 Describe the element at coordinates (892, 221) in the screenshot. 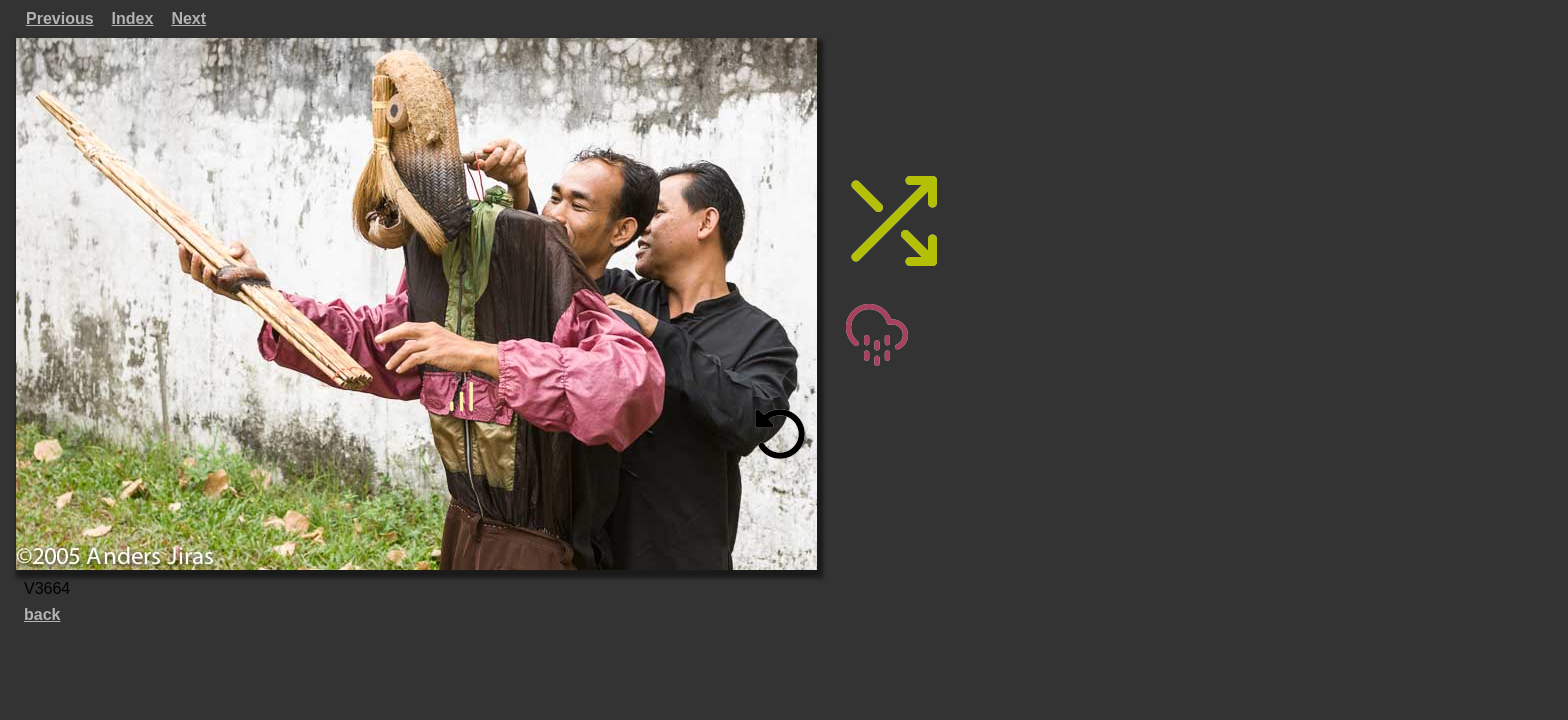

I see `shuffle playlist or queue order` at that location.